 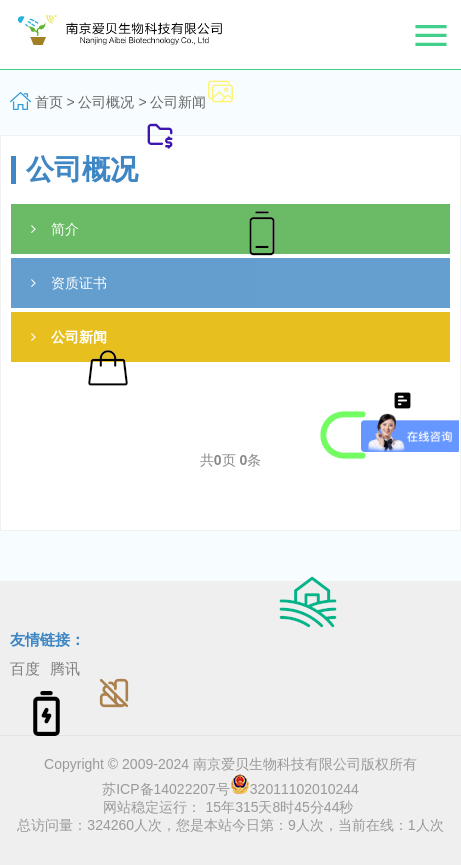 I want to click on view poll or survey results, so click(x=402, y=400).